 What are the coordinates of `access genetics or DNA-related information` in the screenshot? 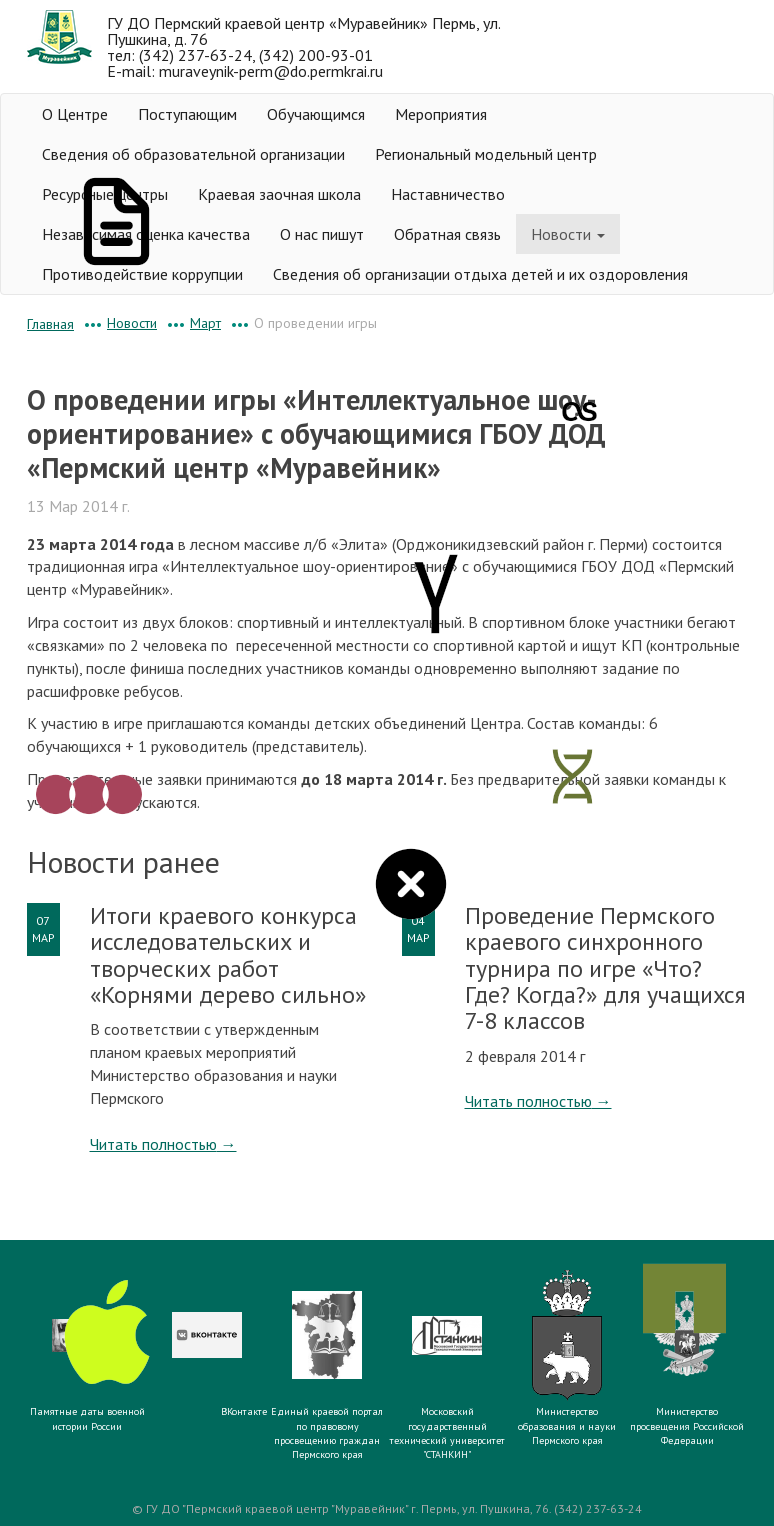 It's located at (572, 776).